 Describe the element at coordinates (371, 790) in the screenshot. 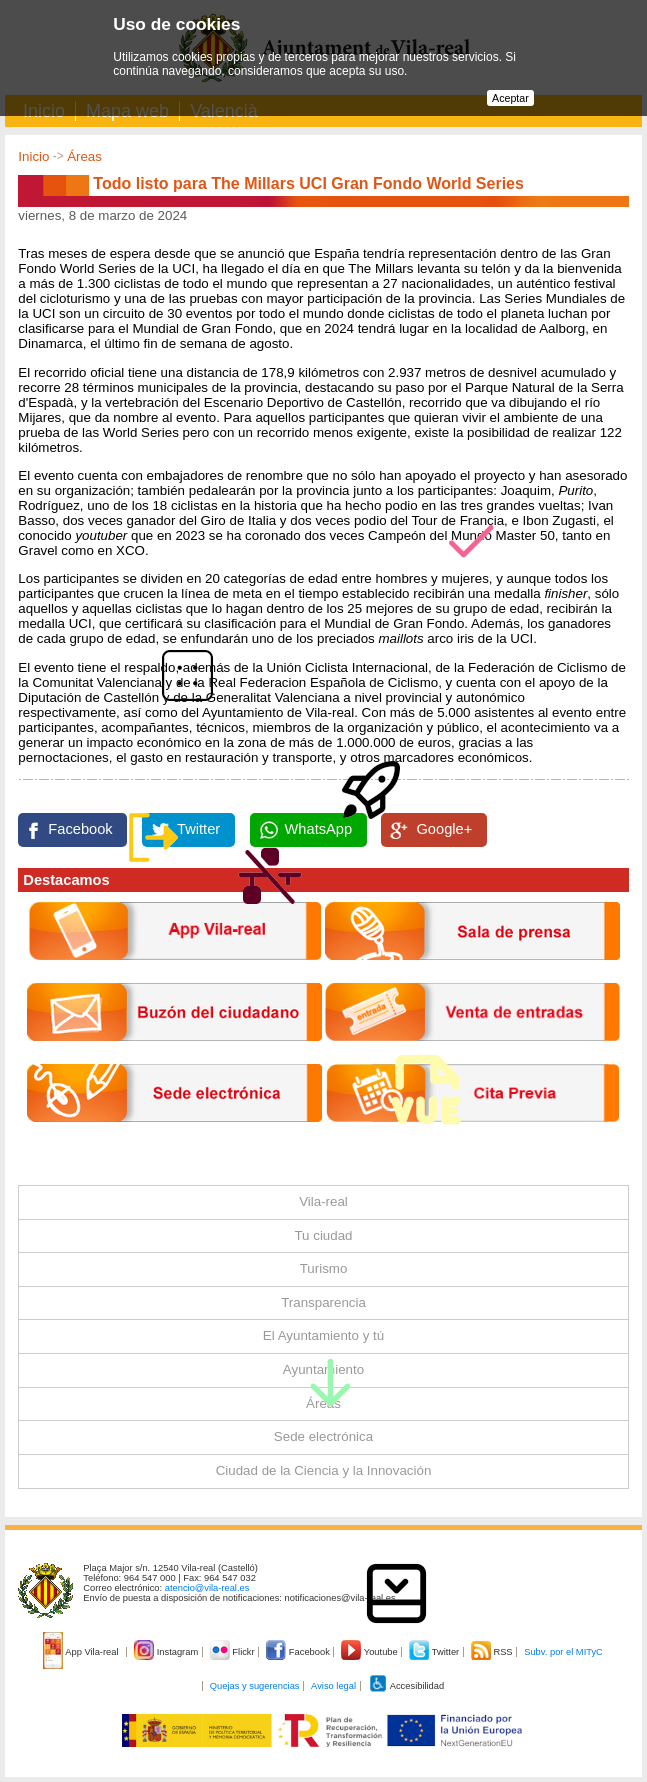

I see `launch or deploy a project` at that location.